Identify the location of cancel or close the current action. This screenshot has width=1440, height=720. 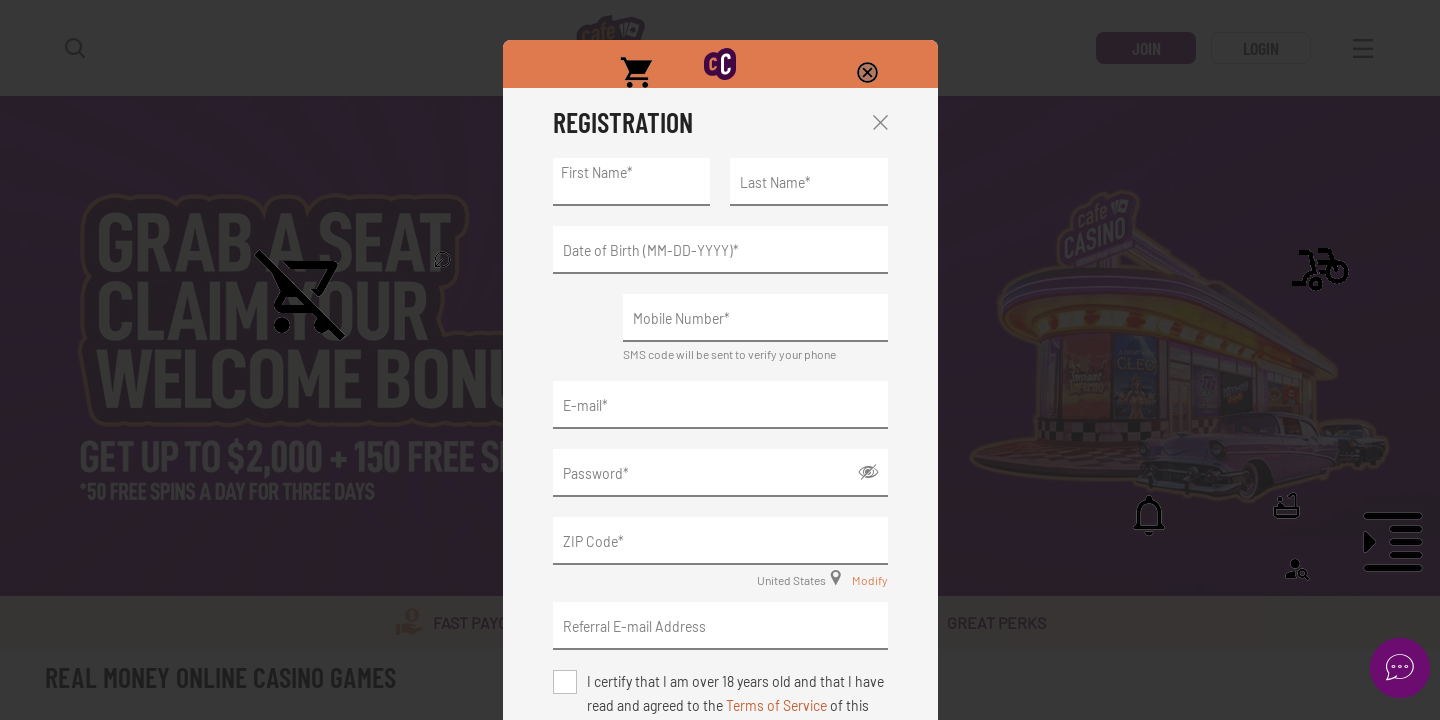
(867, 72).